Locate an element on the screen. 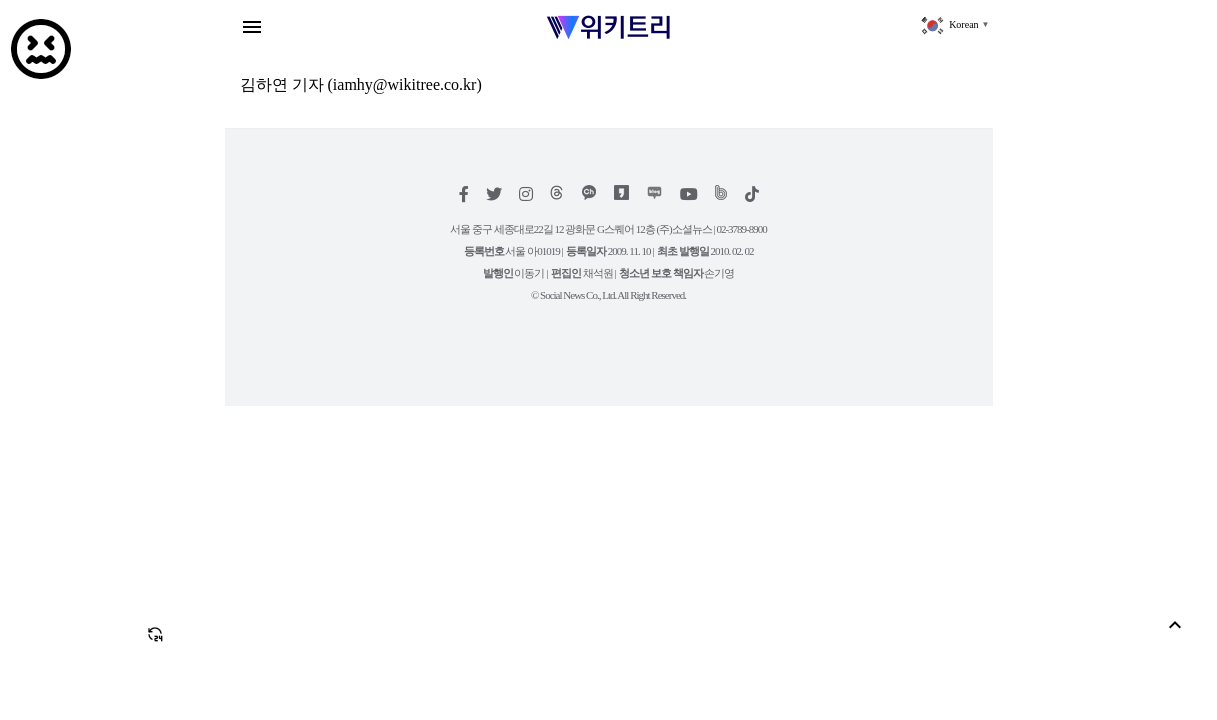 This screenshot has width=1217, height=720. express frustration or anger is located at coordinates (41, 49).